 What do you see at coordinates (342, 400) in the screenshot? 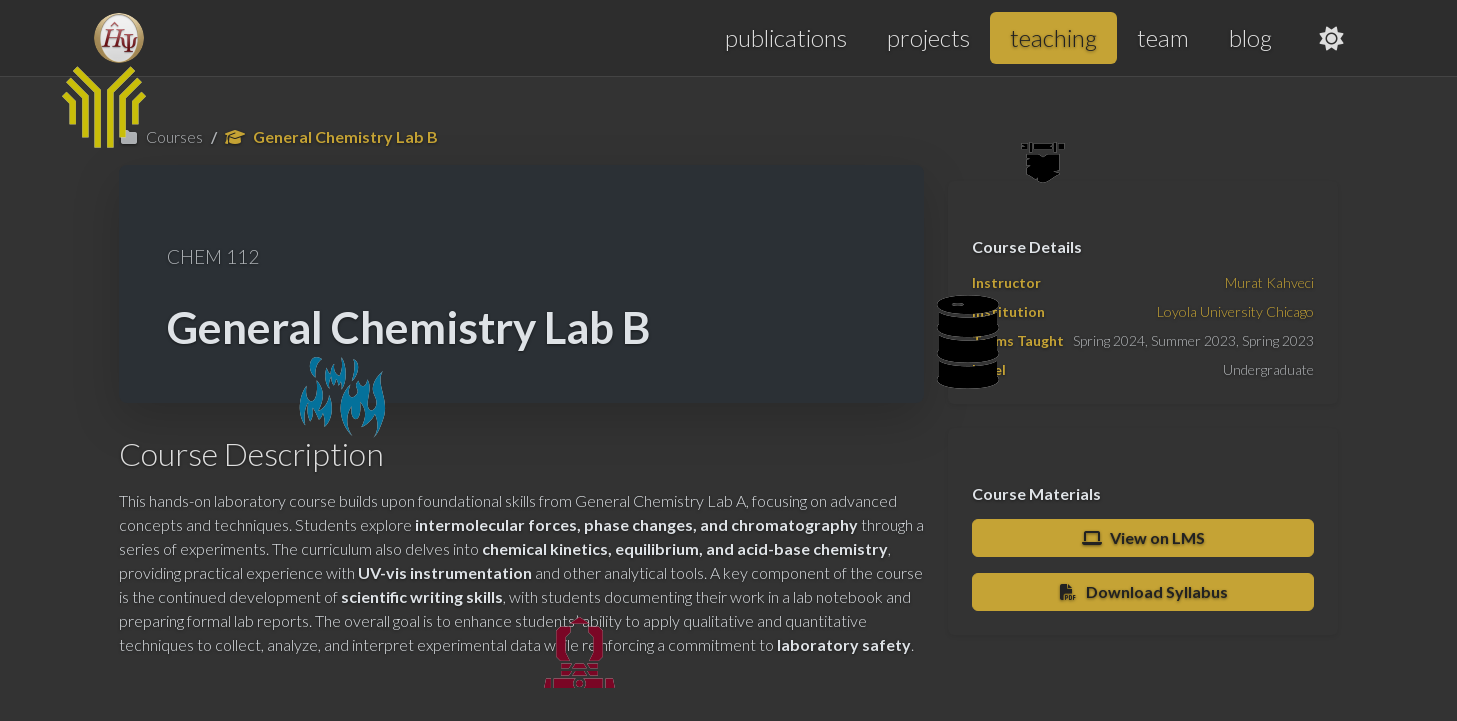
I see `indicates active wildfire alerts in your area` at bounding box center [342, 400].